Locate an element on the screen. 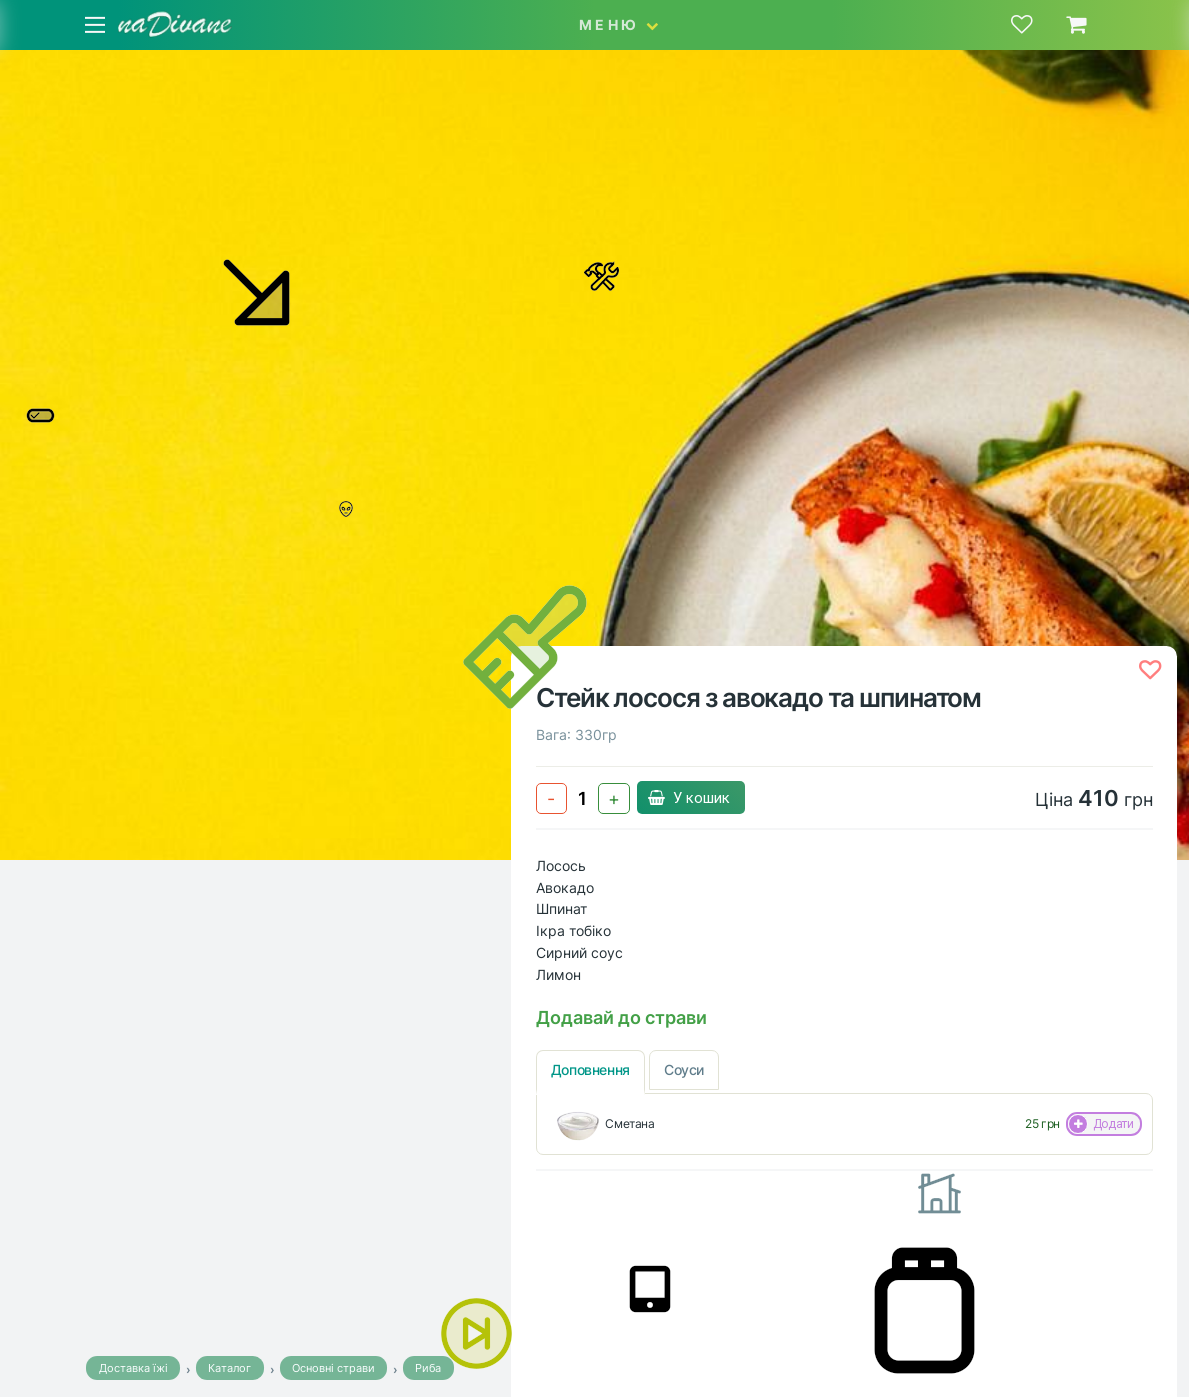 The image size is (1189, 1397). access settings or configuration options is located at coordinates (601, 276).